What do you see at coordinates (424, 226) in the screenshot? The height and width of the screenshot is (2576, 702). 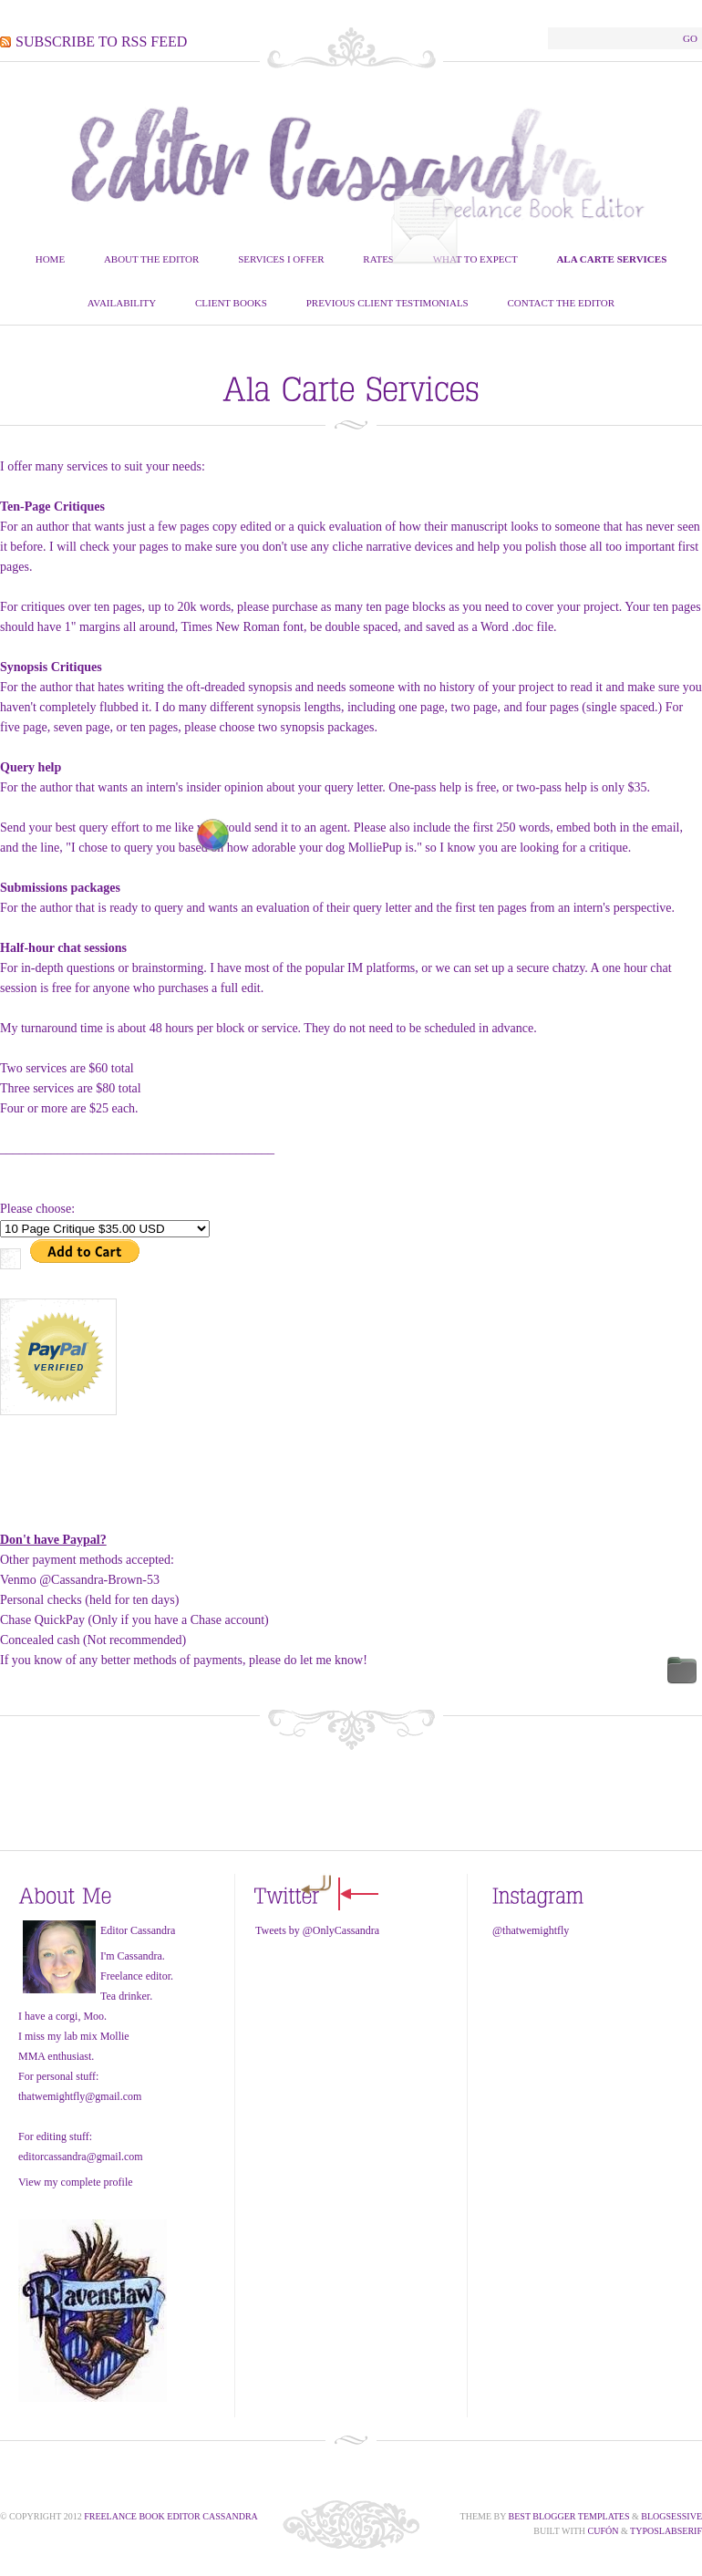 I see `indicates an email has been read` at bounding box center [424, 226].